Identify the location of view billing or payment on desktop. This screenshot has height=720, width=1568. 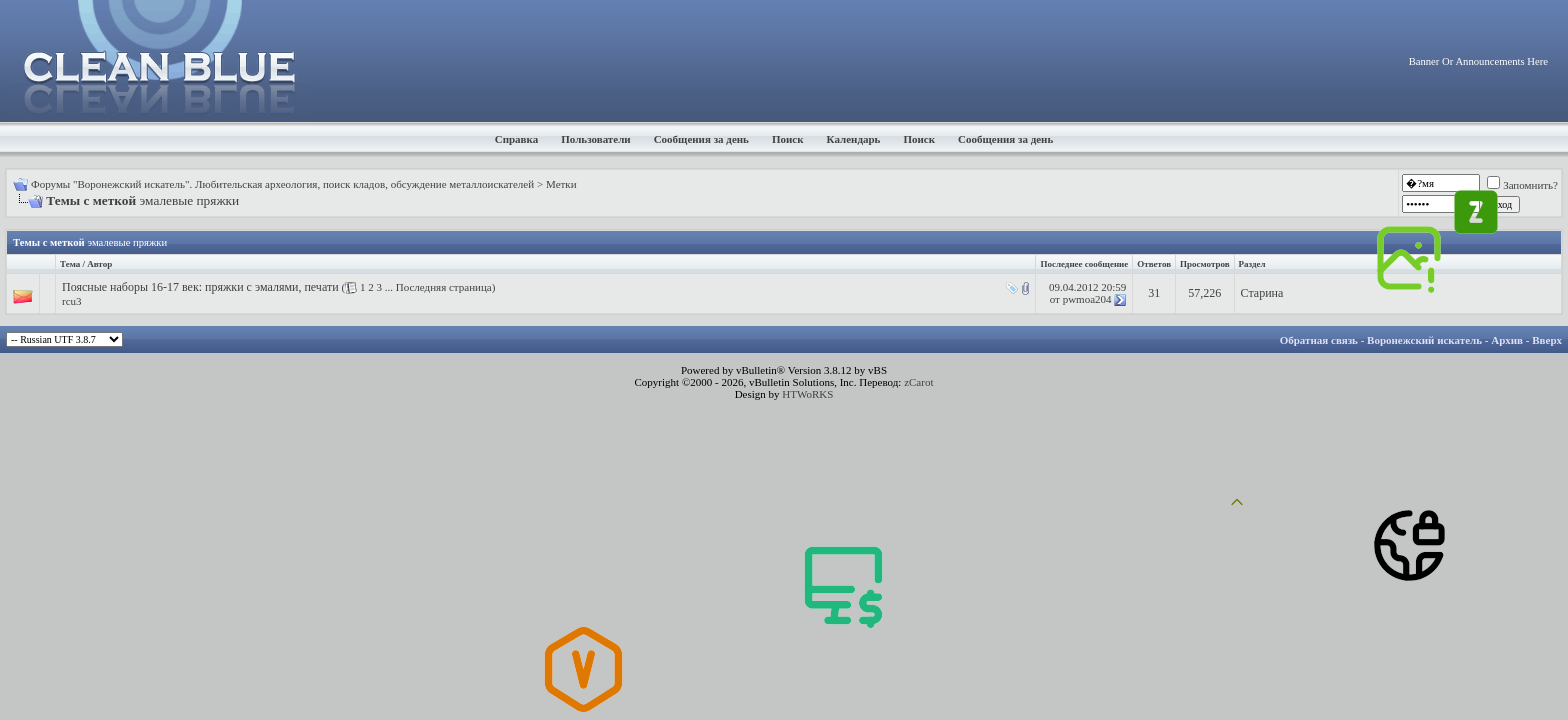
(843, 585).